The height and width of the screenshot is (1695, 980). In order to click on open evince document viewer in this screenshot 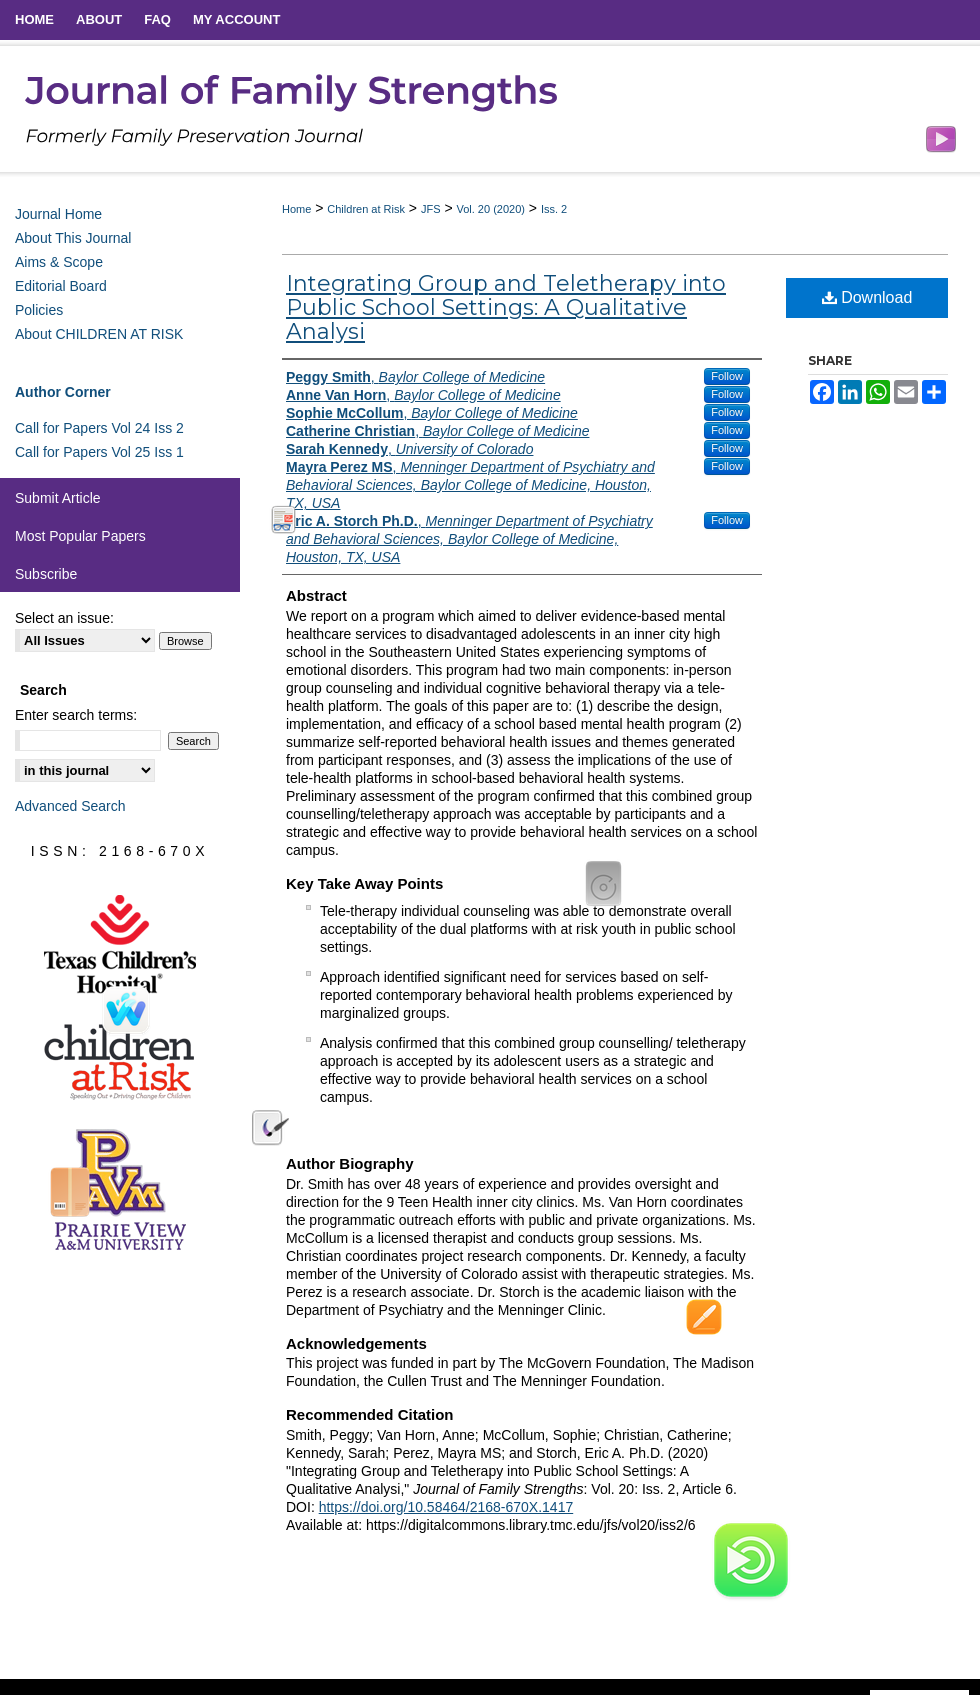, I will do `click(283, 519)`.